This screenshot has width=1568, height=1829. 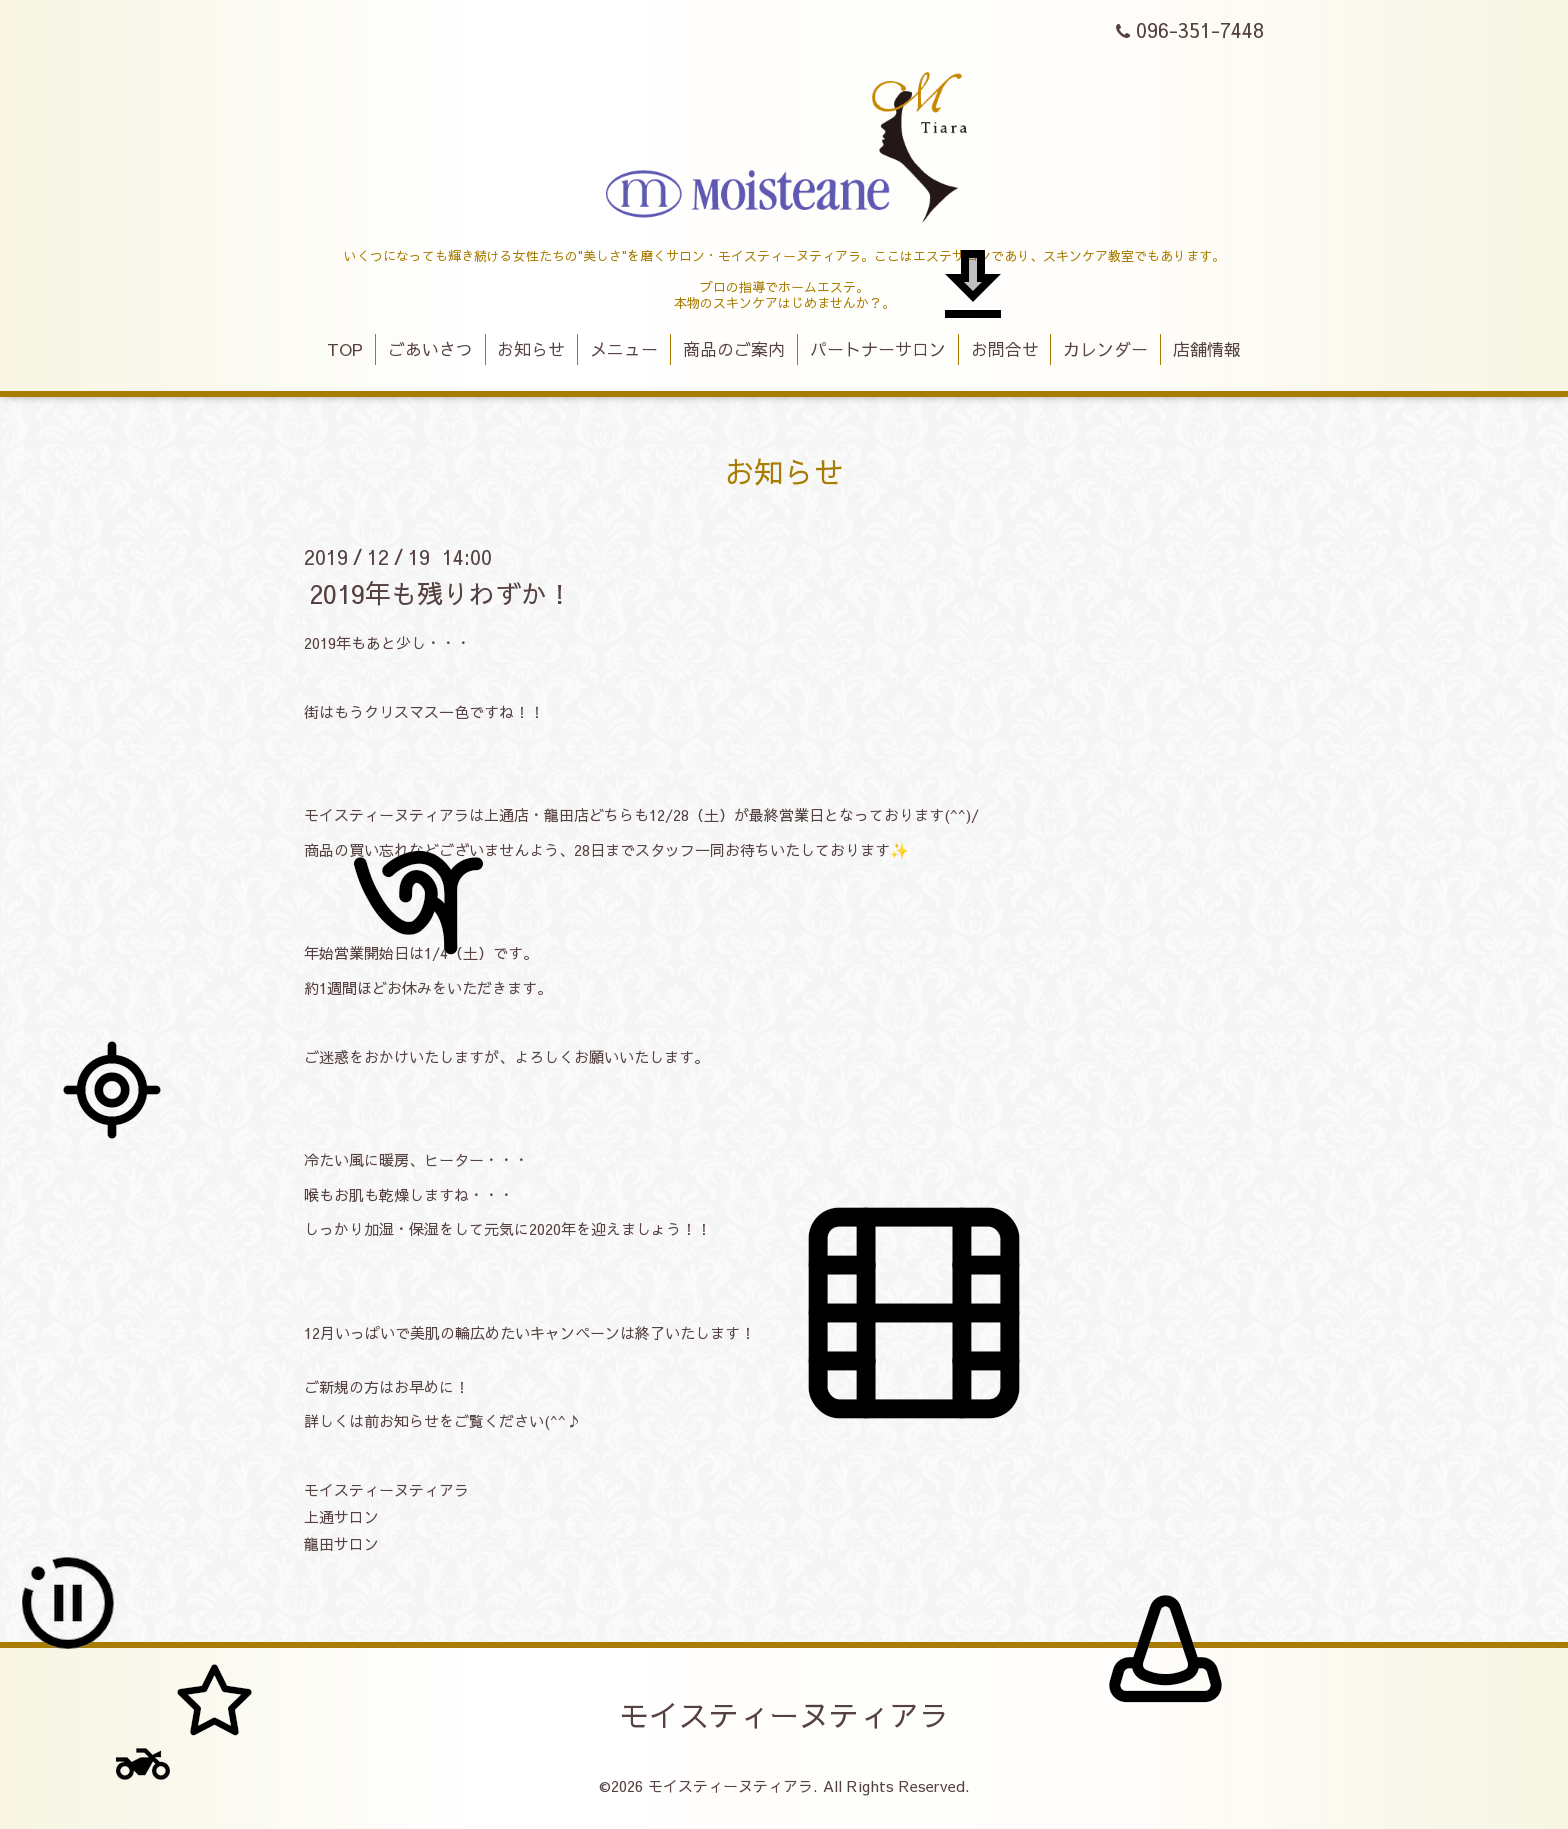 What do you see at coordinates (1165, 1651) in the screenshot?
I see `open VLC media player` at bounding box center [1165, 1651].